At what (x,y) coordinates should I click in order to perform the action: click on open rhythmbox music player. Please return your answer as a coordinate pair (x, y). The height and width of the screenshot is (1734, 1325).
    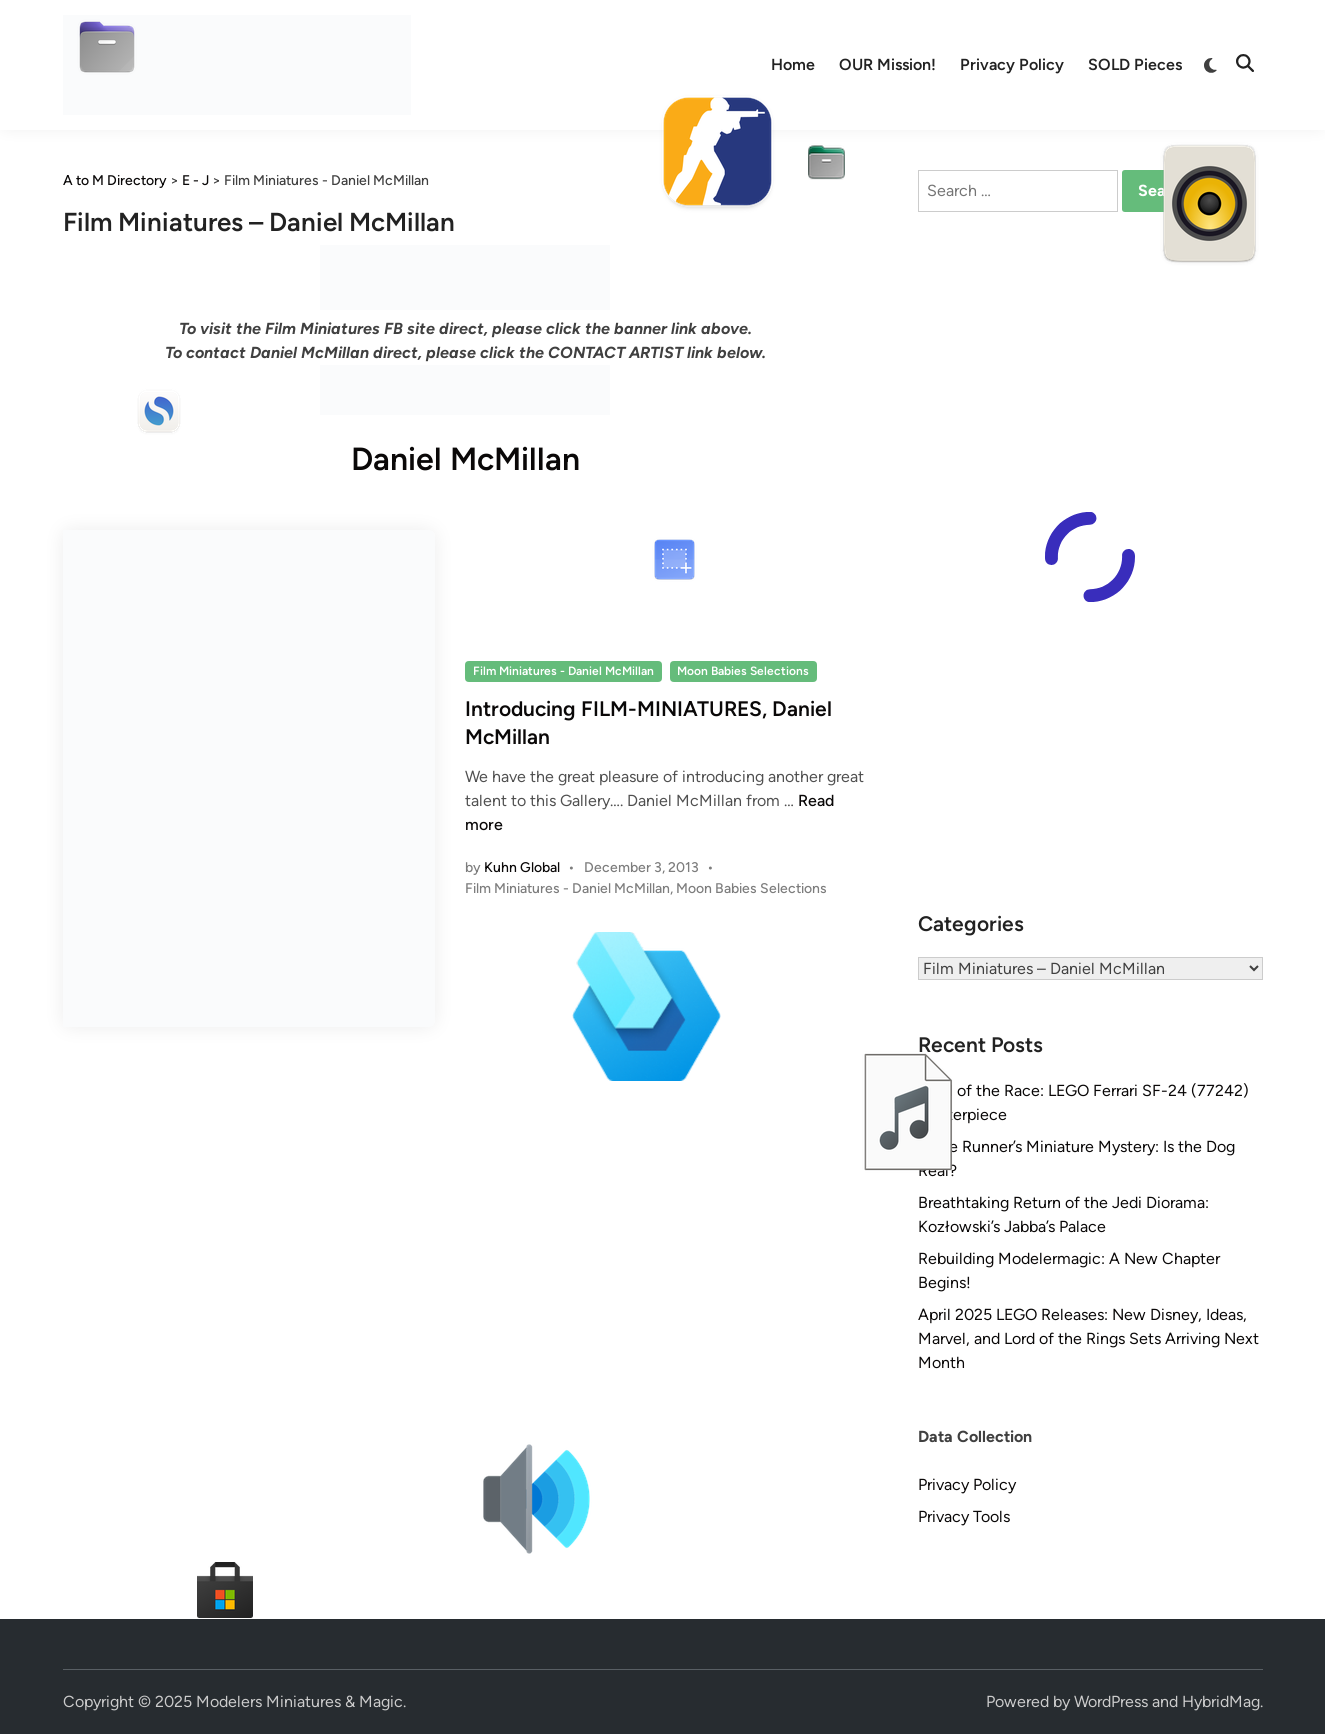
    Looking at the image, I should click on (1209, 203).